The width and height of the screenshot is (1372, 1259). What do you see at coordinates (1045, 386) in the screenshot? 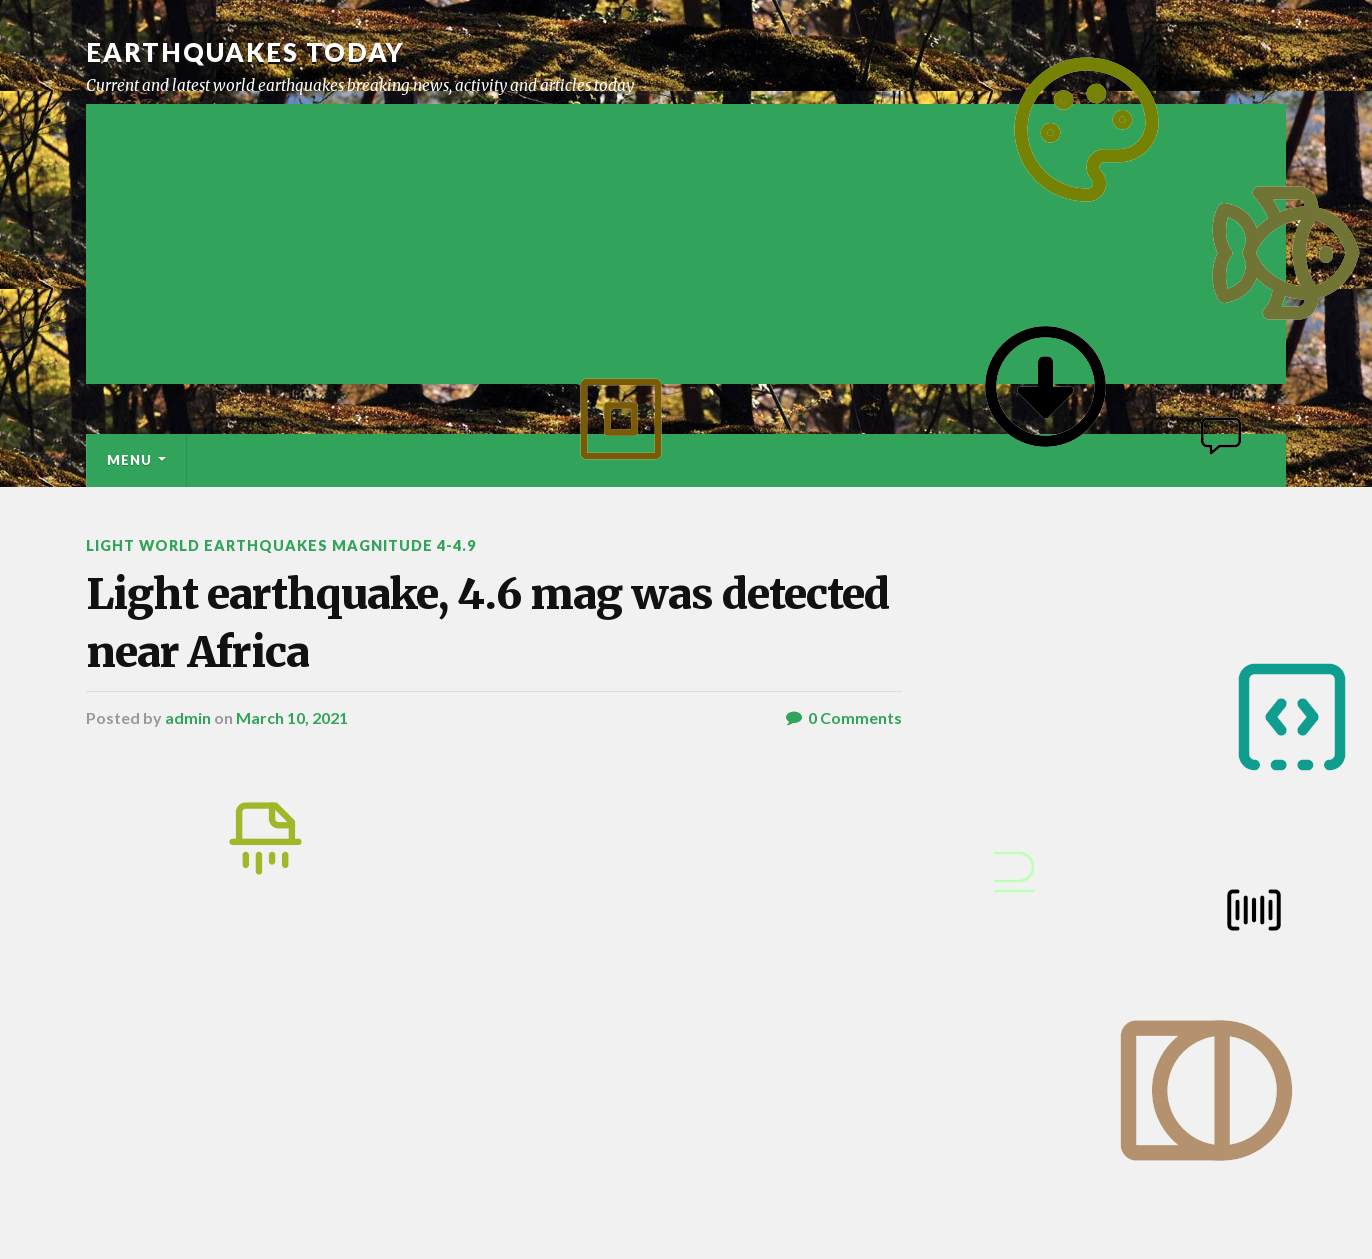
I see `download a file or content` at bounding box center [1045, 386].